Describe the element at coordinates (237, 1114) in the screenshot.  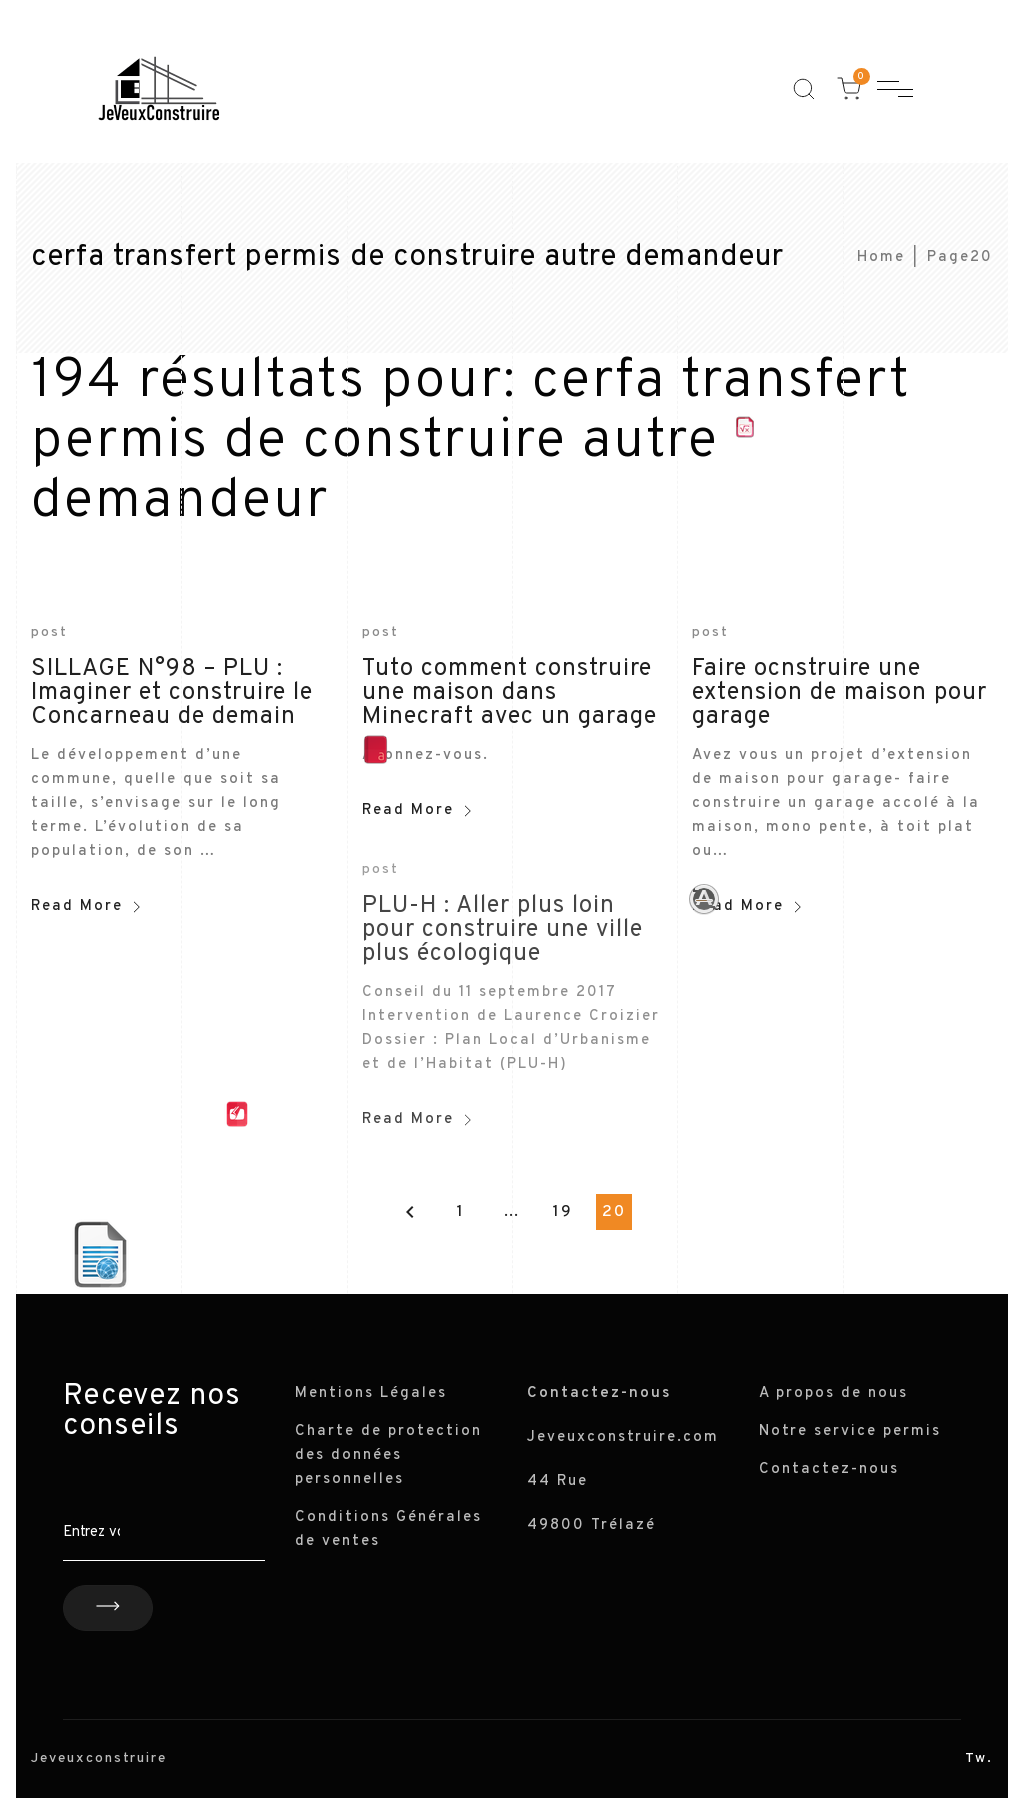
I see `an EPS image file` at that location.